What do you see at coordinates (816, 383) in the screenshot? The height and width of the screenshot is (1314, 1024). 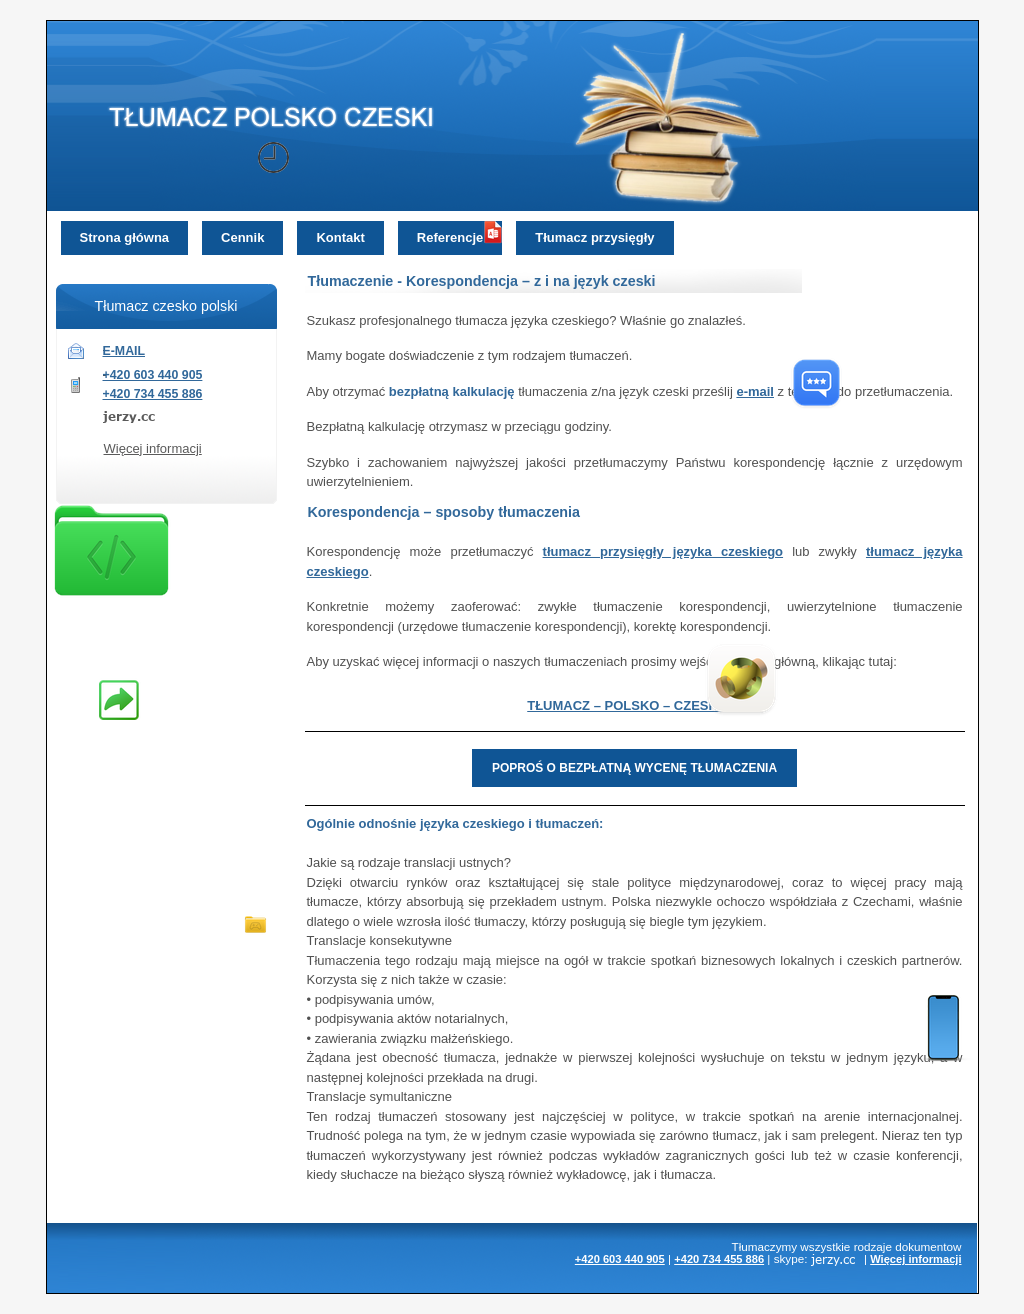 I see `submit feedback or ratings` at bounding box center [816, 383].